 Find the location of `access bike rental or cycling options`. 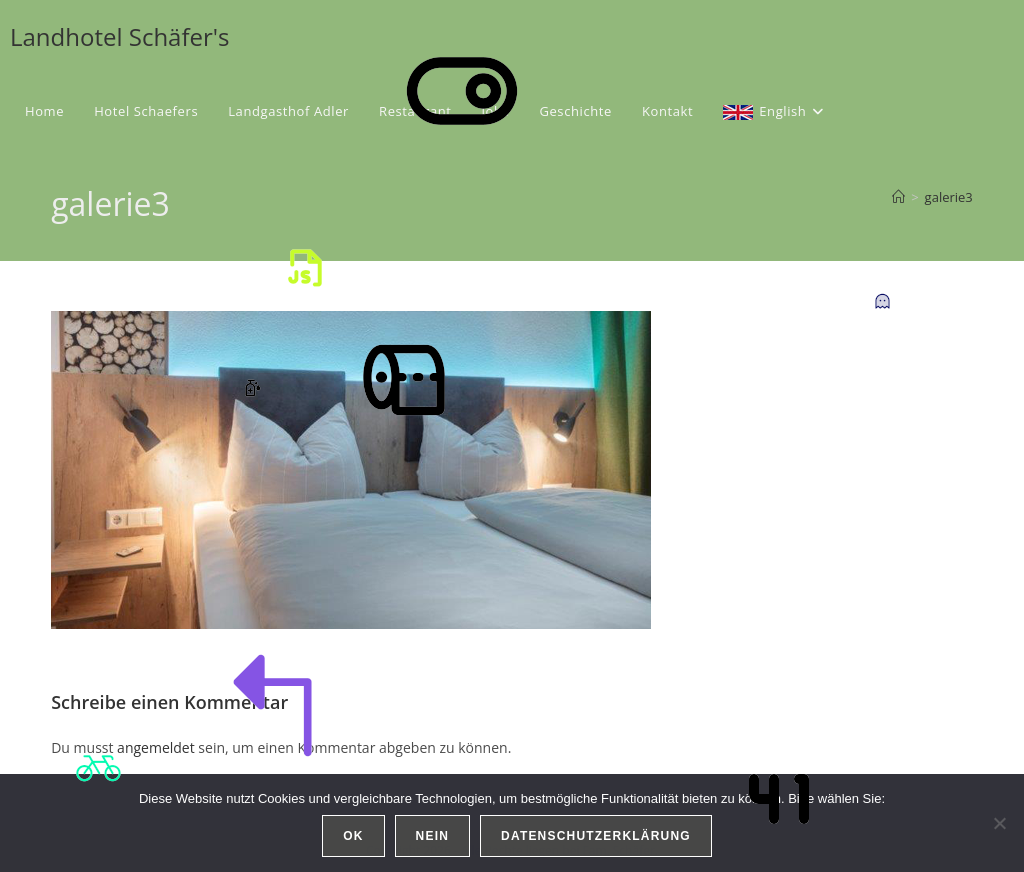

access bike rental or cycling options is located at coordinates (98, 767).